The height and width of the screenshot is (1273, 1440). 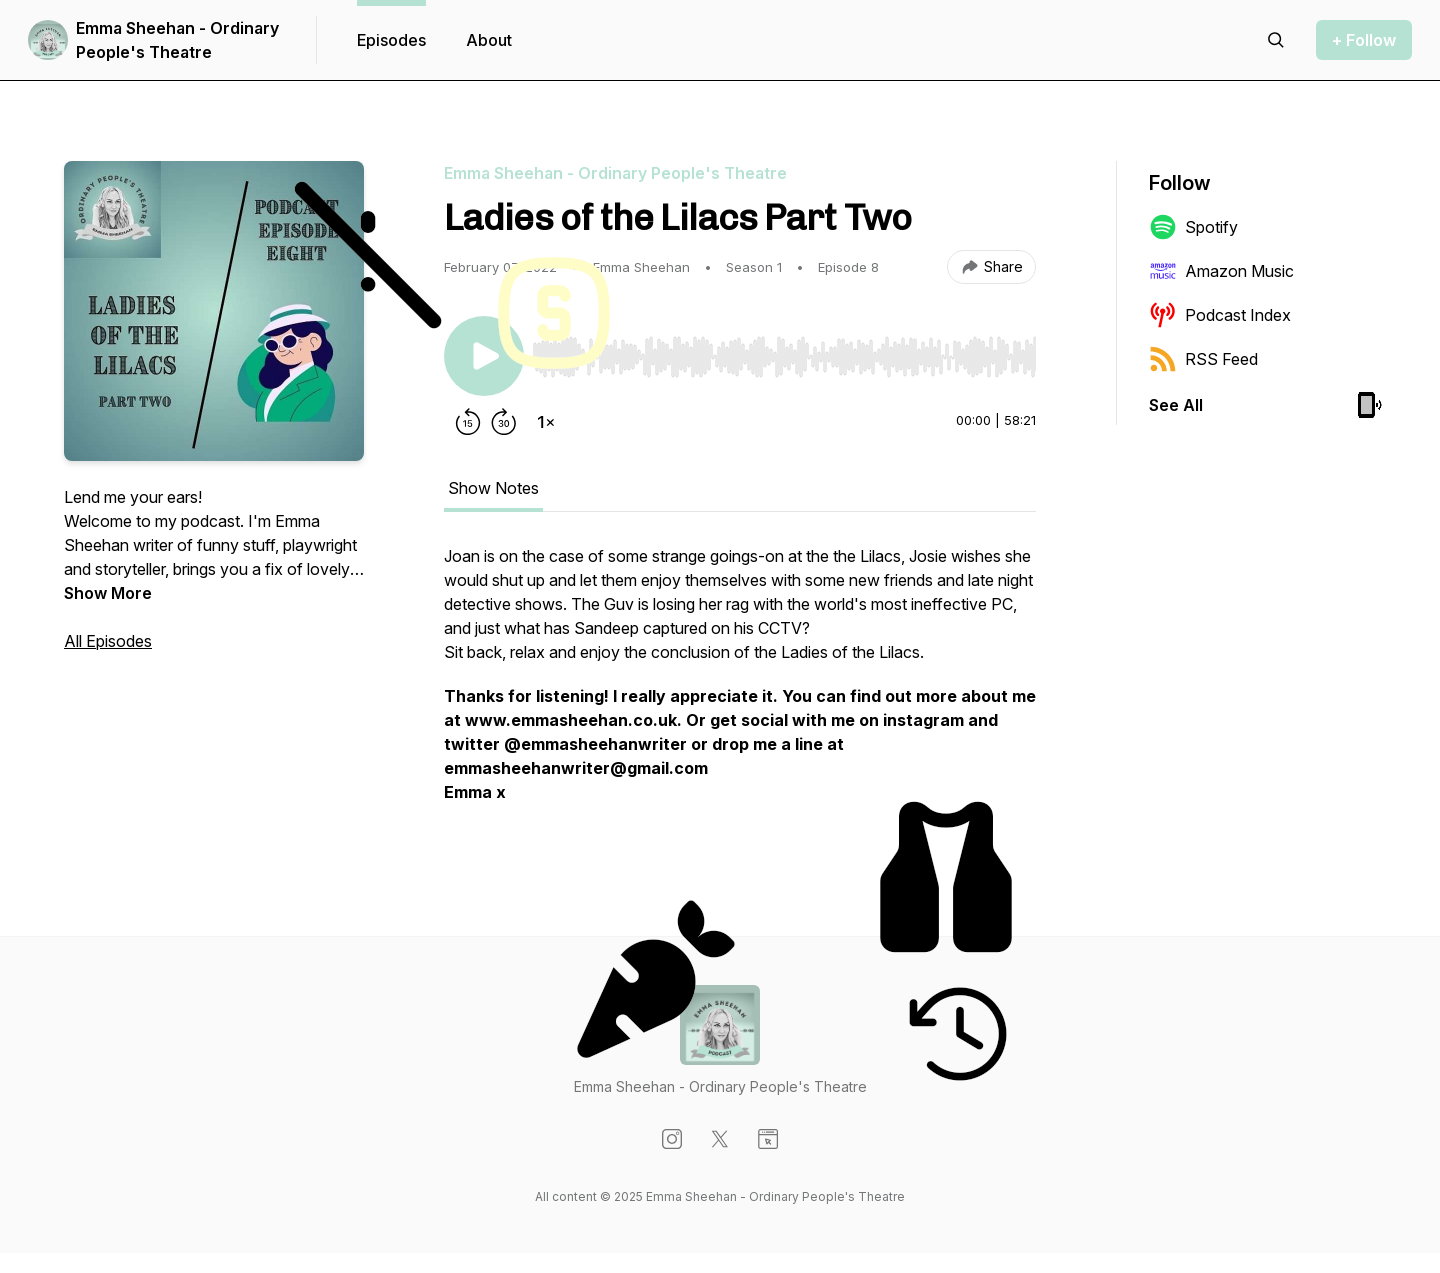 What do you see at coordinates (946, 877) in the screenshot?
I see `select safety vest or protective gear` at bounding box center [946, 877].